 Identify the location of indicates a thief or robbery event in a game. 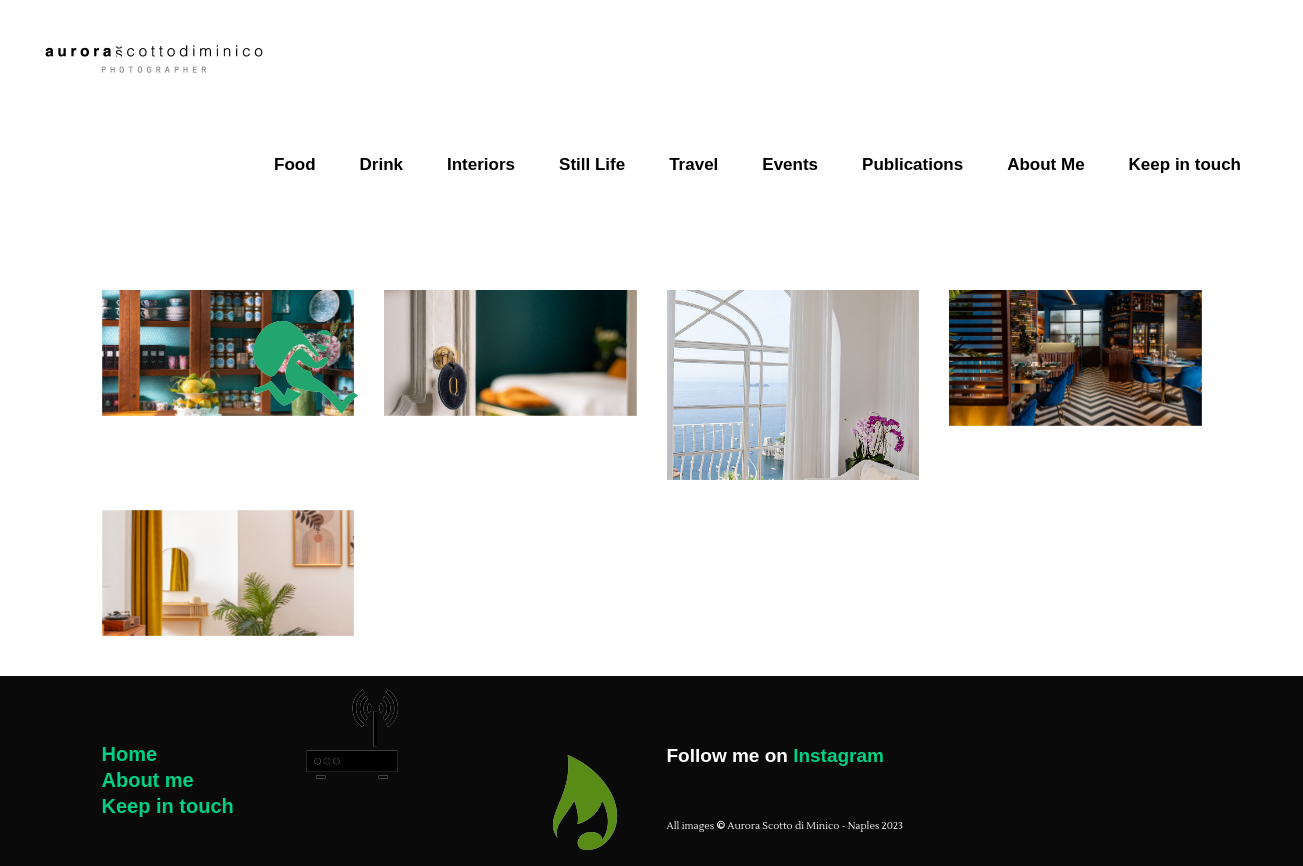
(305, 367).